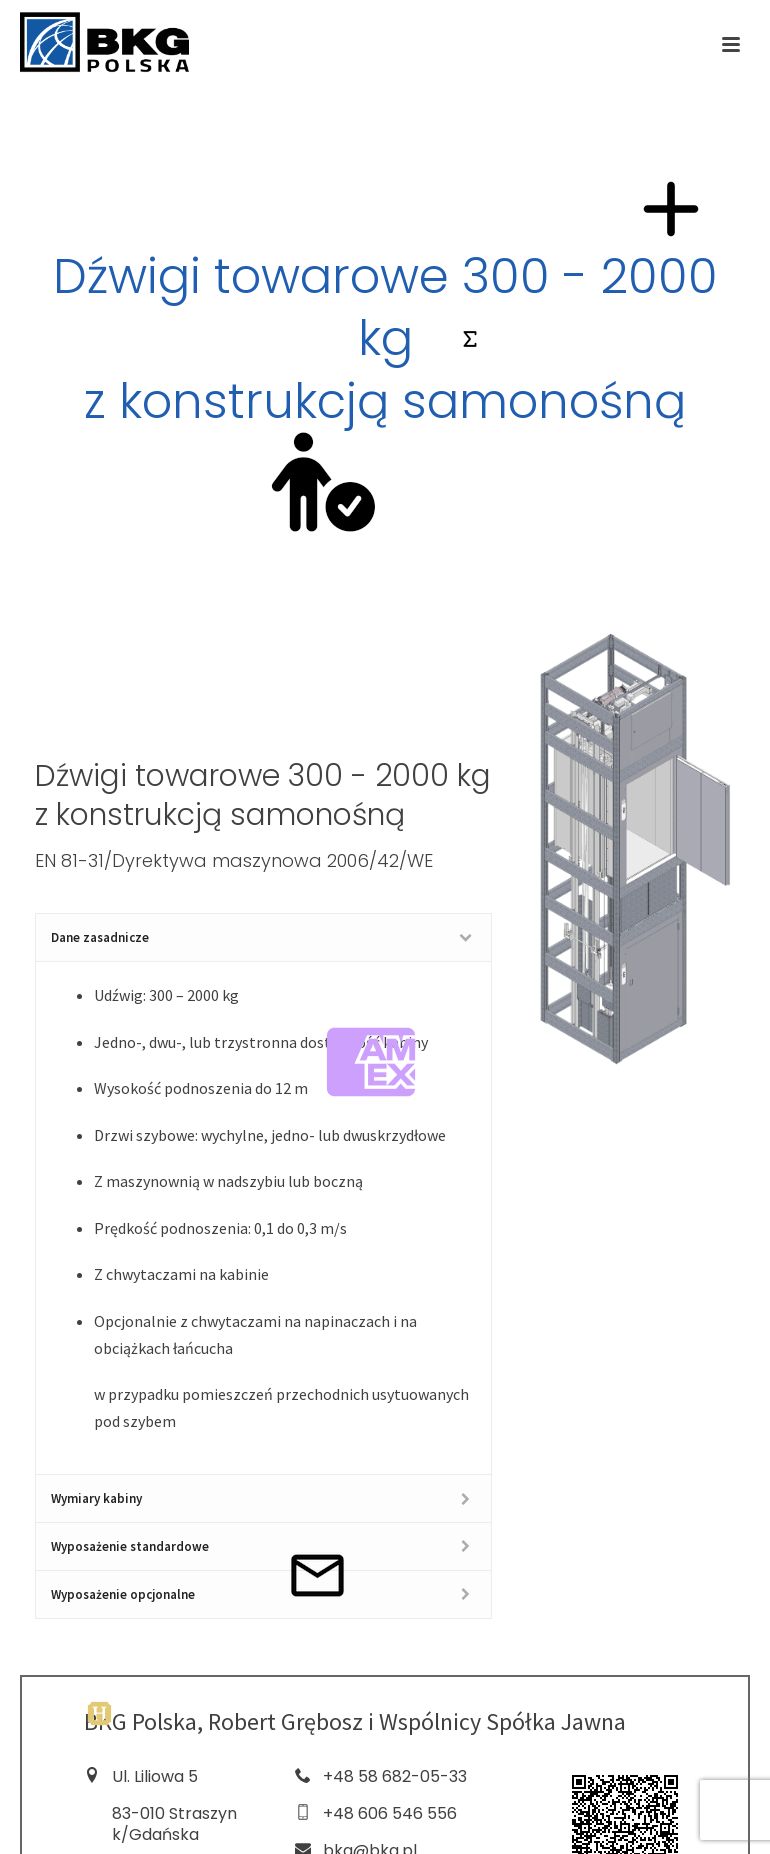 Image resolution: width=770 pixels, height=1854 pixels. Describe the element at coordinates (671, 209) in the screenshot. I see `add a new item` at that location.